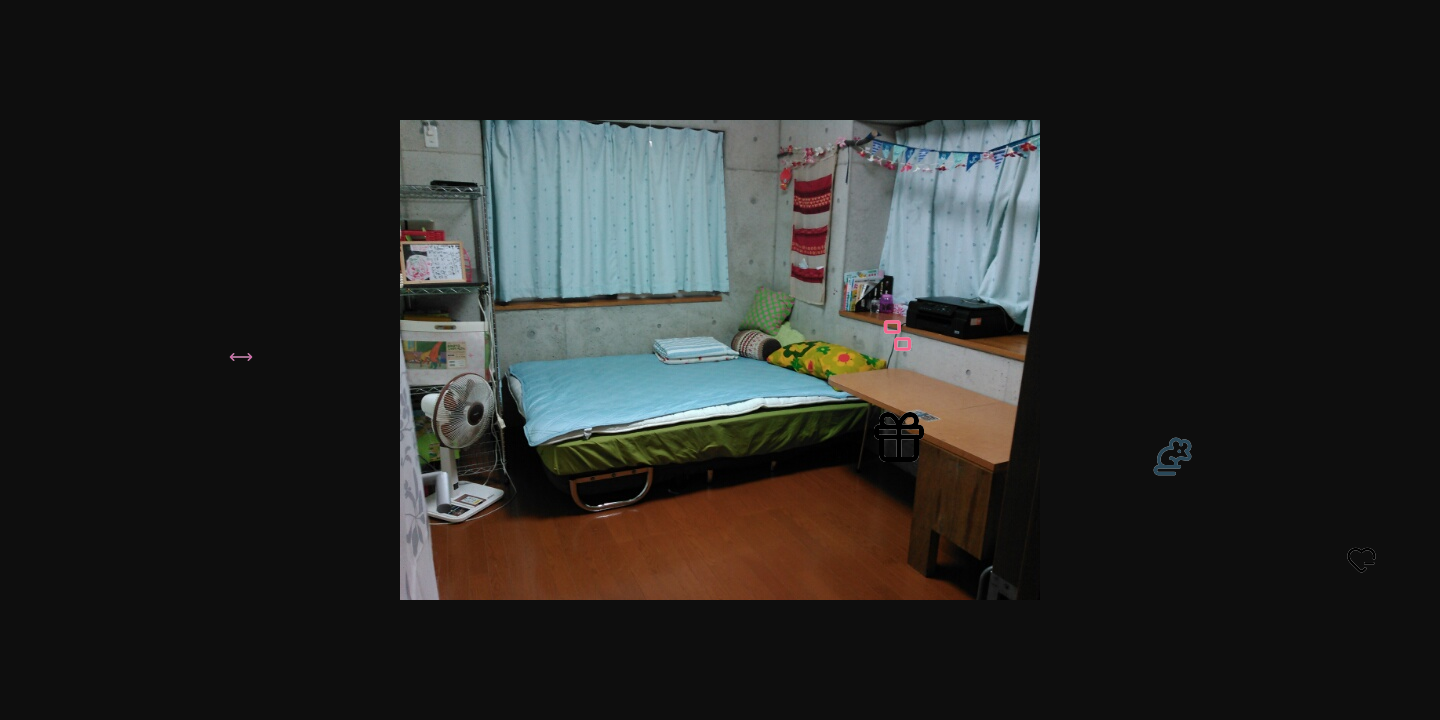  I want to click on indicates pest control or exterminator services, so click(1172, 456).